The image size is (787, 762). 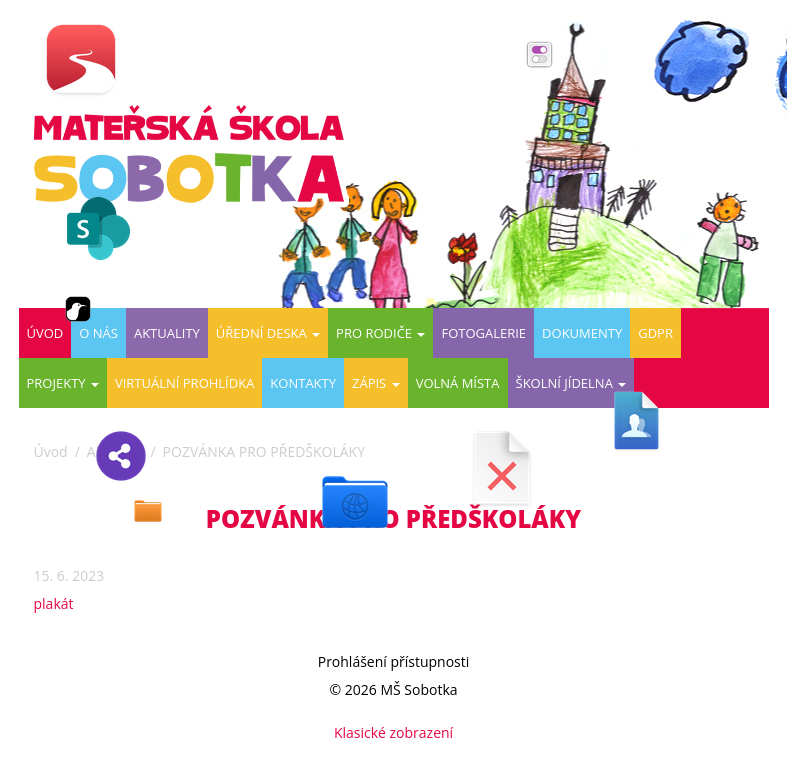 I want to click on folder containing html web files, so click(x=355, y=502).